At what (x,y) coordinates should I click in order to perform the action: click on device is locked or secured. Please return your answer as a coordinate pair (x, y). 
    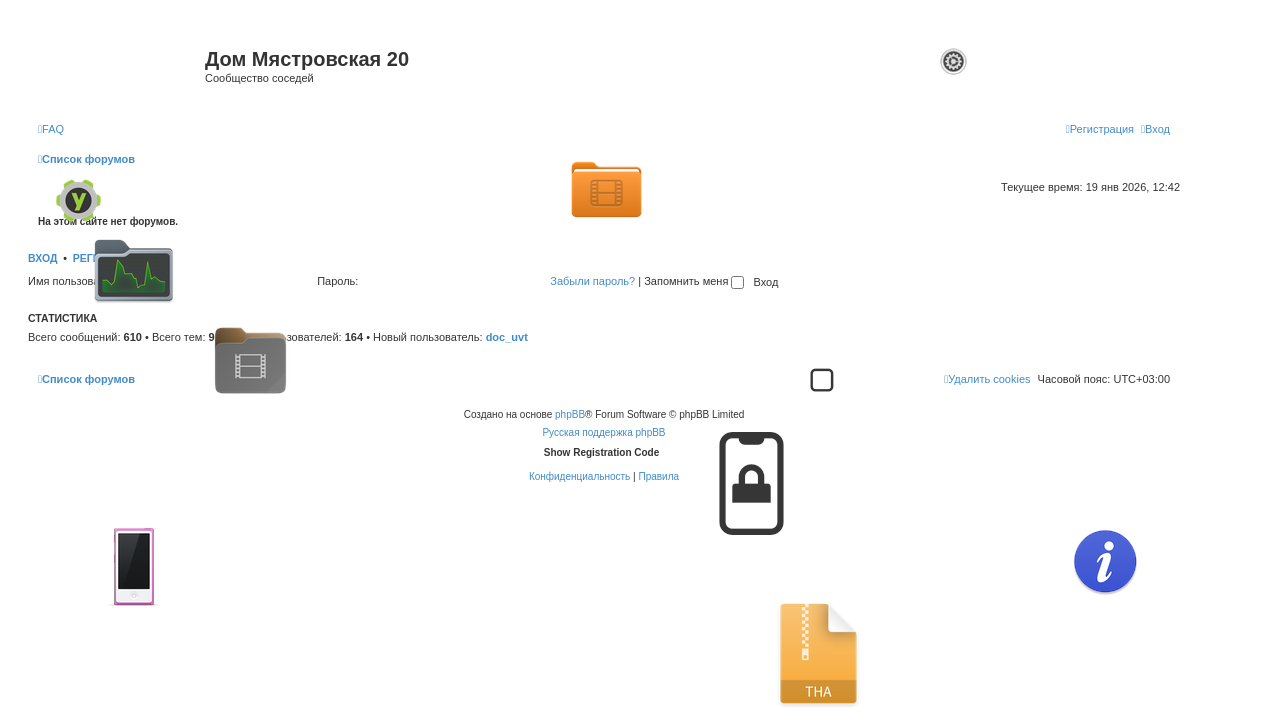
    Looking at the image, I should click on (751, 483).